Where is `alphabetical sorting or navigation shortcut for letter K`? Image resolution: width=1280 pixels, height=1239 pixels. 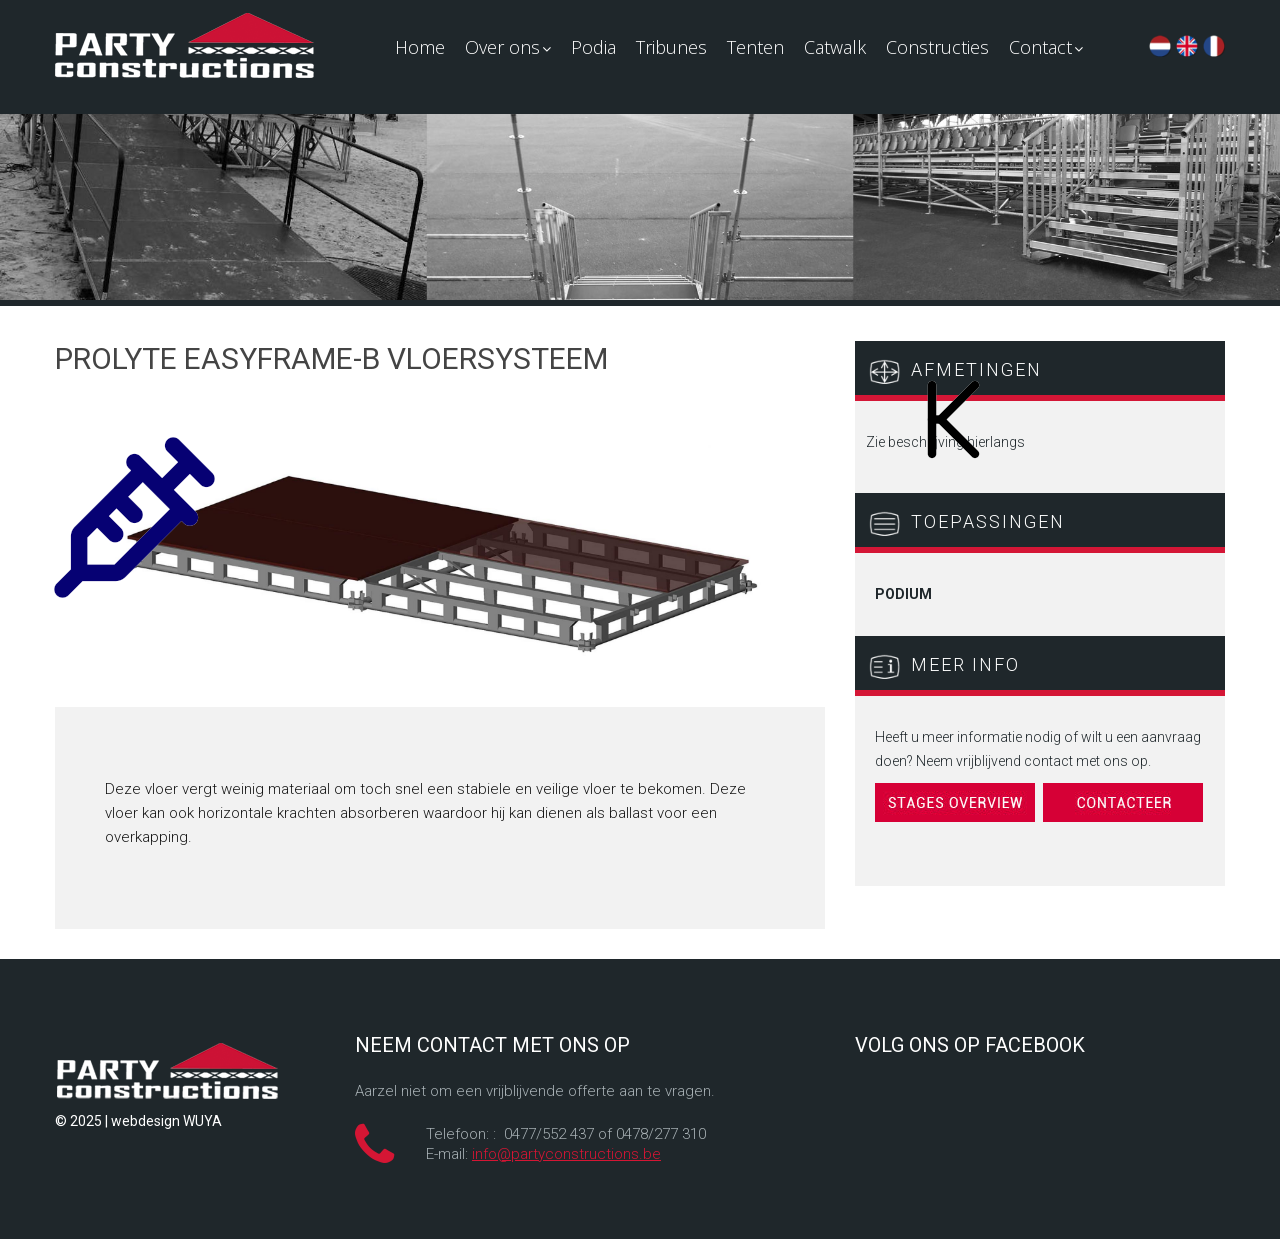
alphabetical sorting or navigation shortcut for letter K is located at coordinates (953, 419).